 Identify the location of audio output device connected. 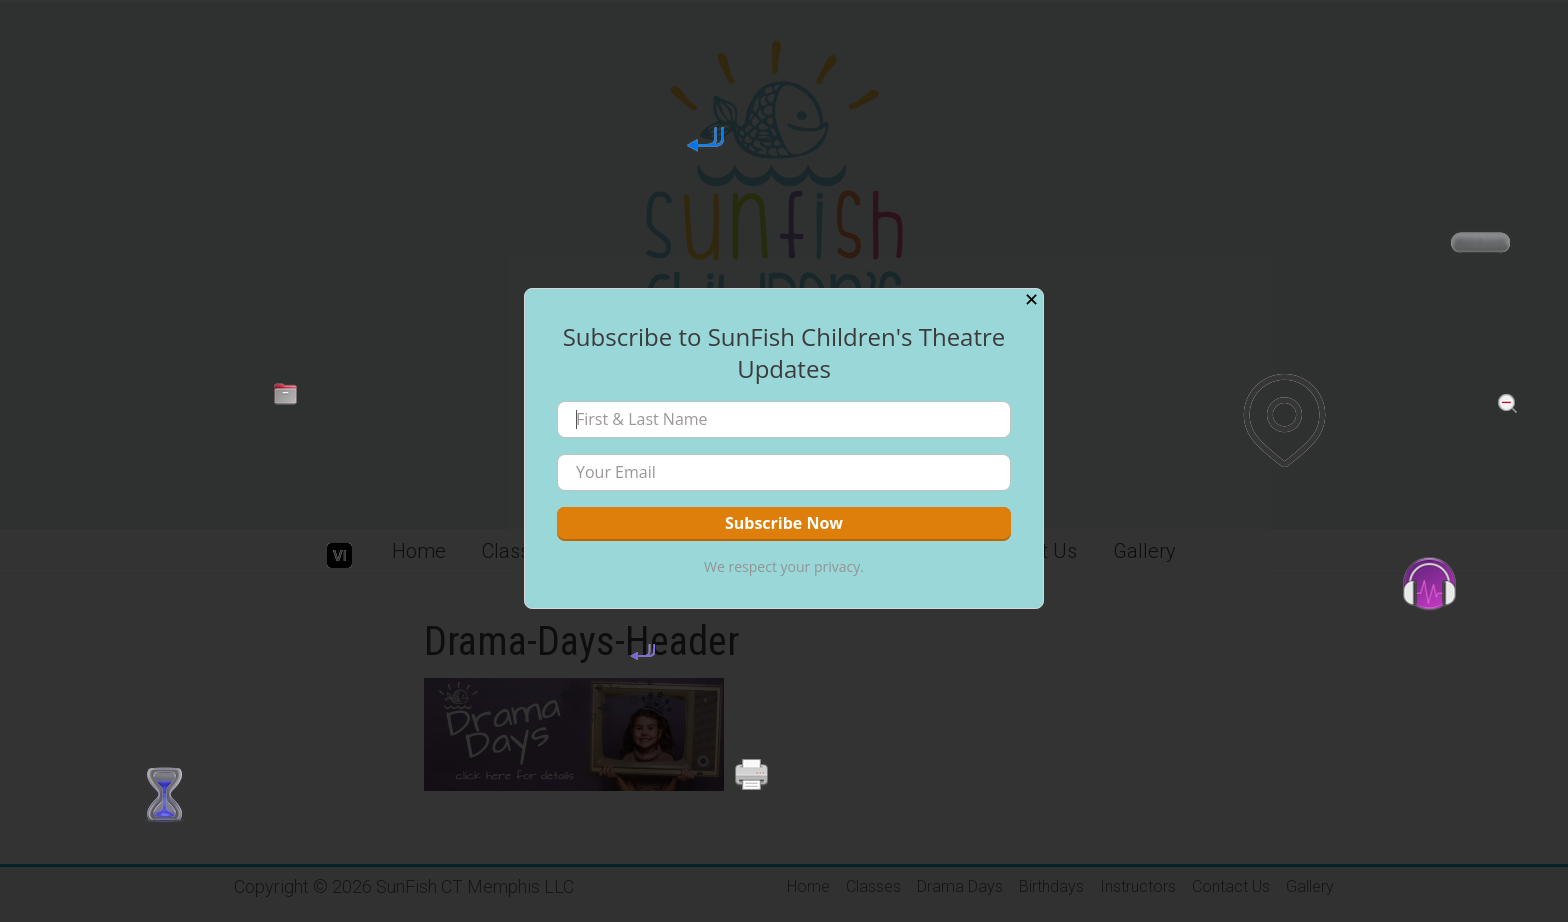
(1429, 583).